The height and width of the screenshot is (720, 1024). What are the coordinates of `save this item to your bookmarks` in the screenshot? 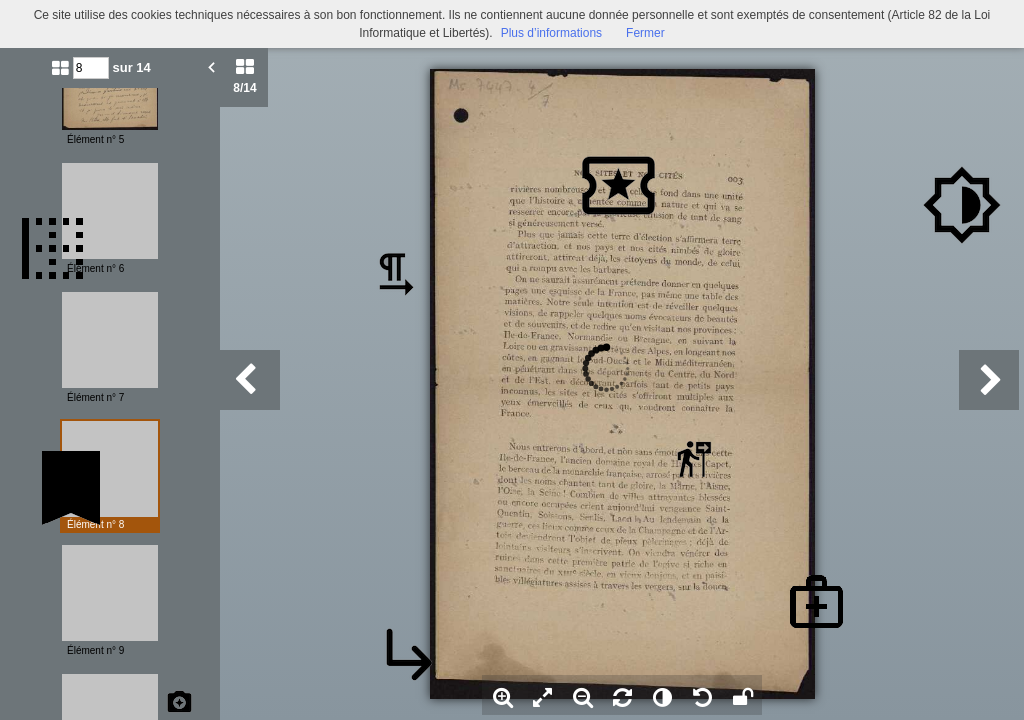 It's located at (71, 488).